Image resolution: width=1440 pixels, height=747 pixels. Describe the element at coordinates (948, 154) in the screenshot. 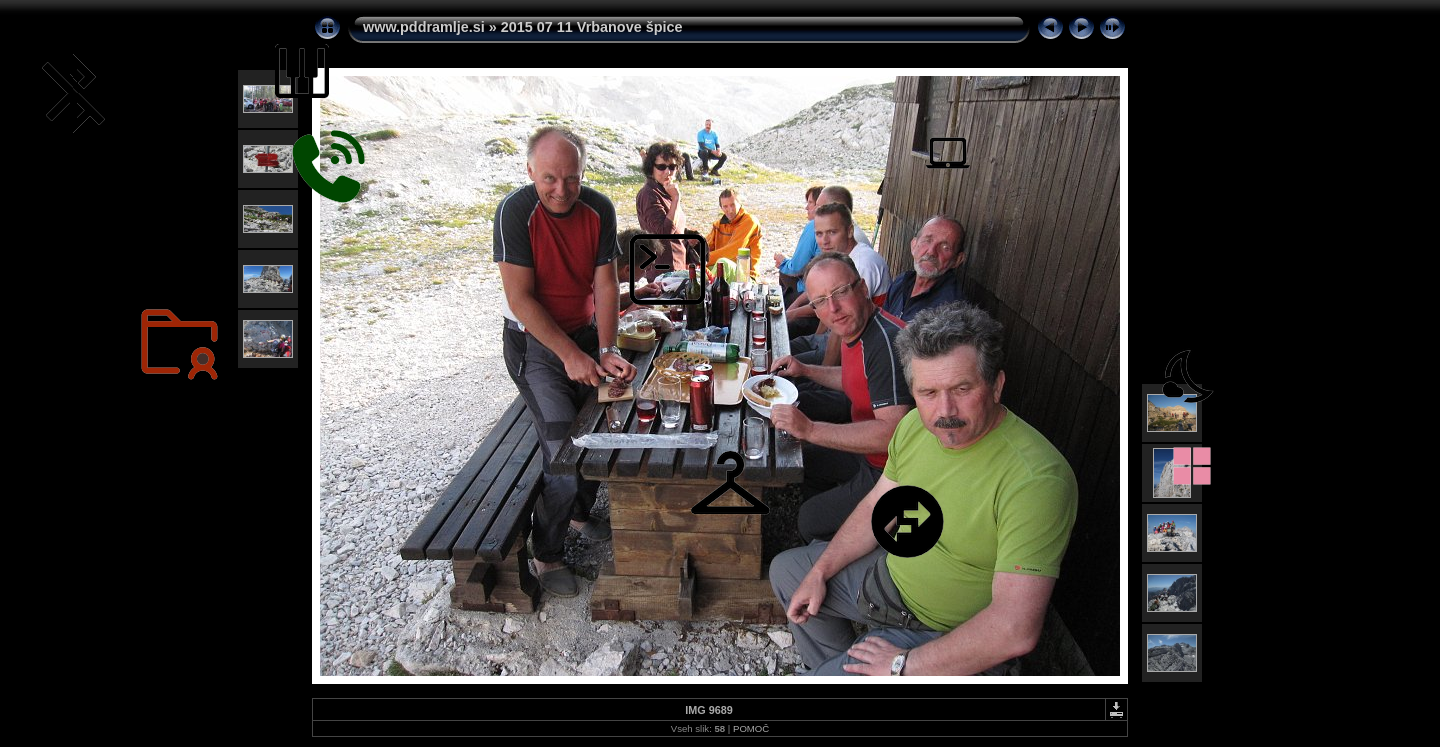

I see `access desktop or laptop view` at that location.